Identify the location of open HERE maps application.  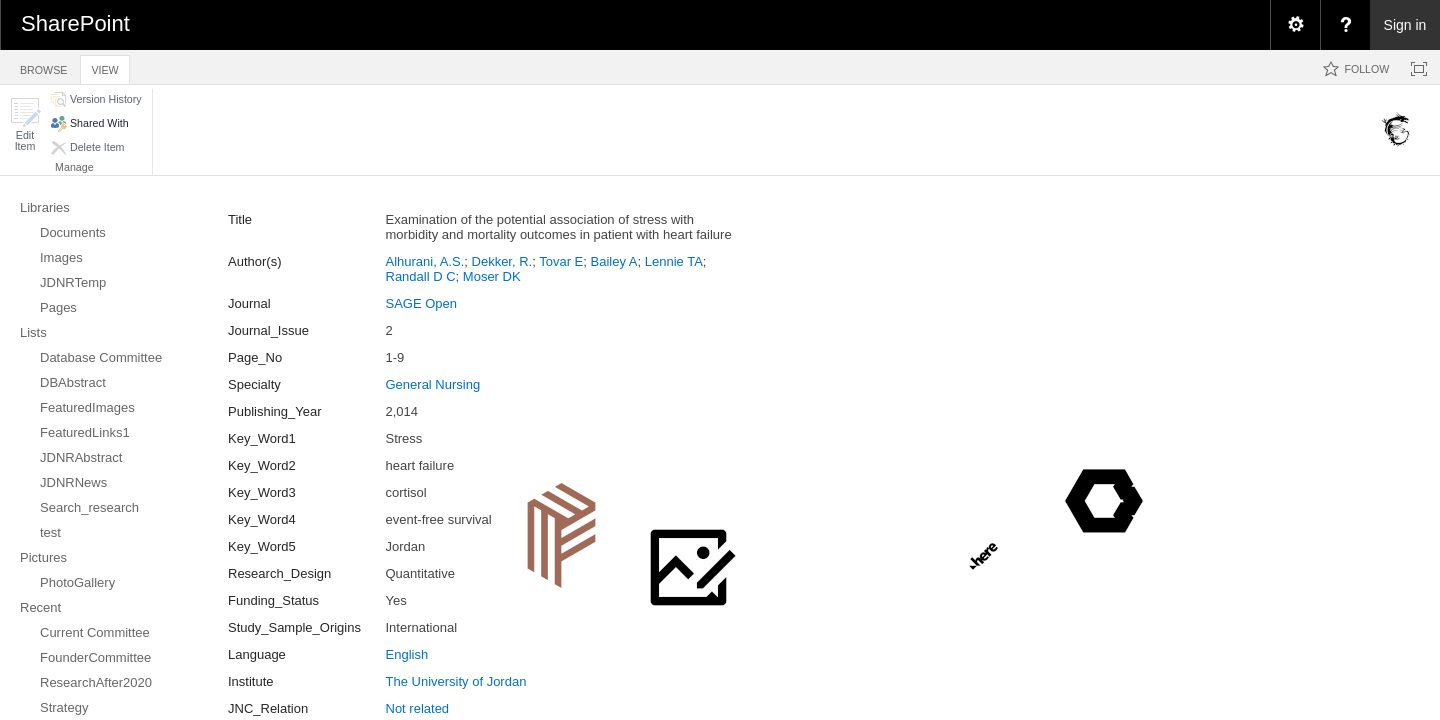
(983, 556).